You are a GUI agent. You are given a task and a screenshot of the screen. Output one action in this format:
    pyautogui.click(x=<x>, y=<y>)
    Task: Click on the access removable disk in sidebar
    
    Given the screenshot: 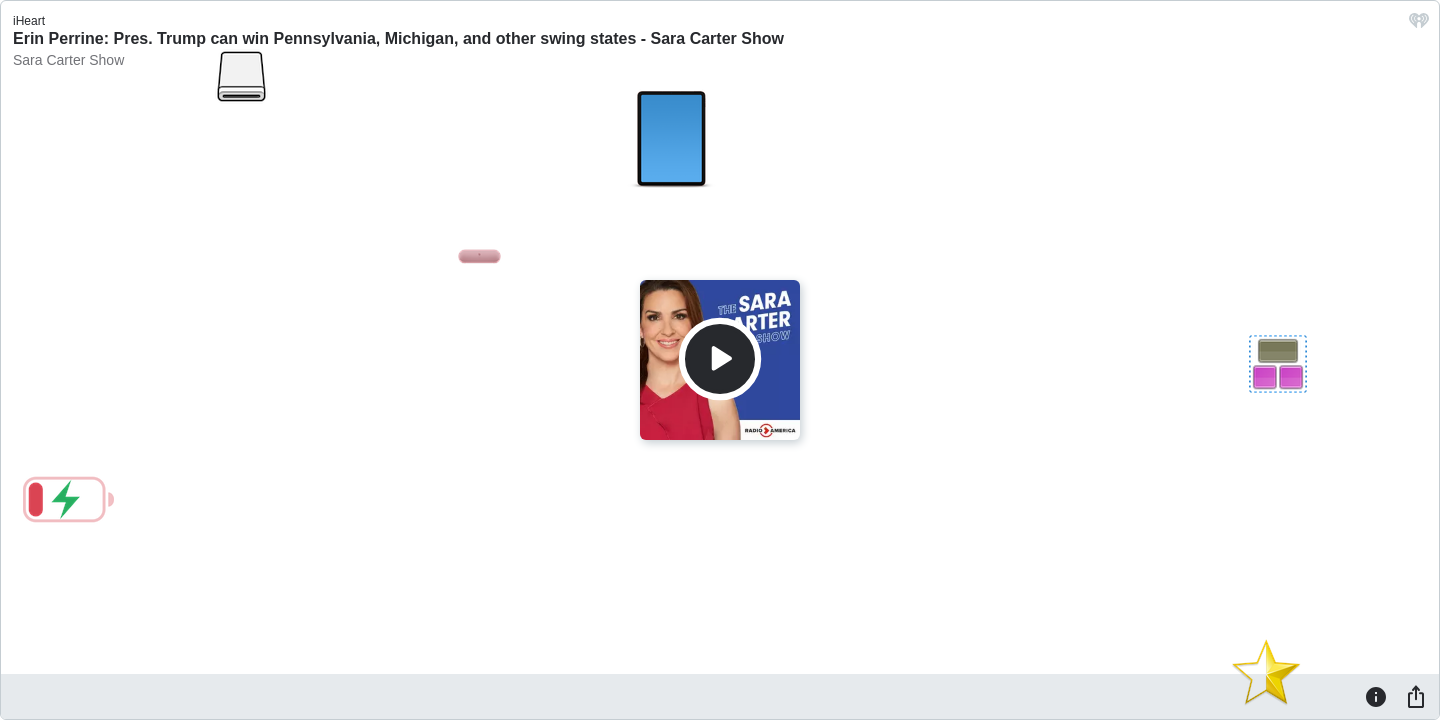 What is the action you would take?
    pyautogui.click(x=241, y=76)
    